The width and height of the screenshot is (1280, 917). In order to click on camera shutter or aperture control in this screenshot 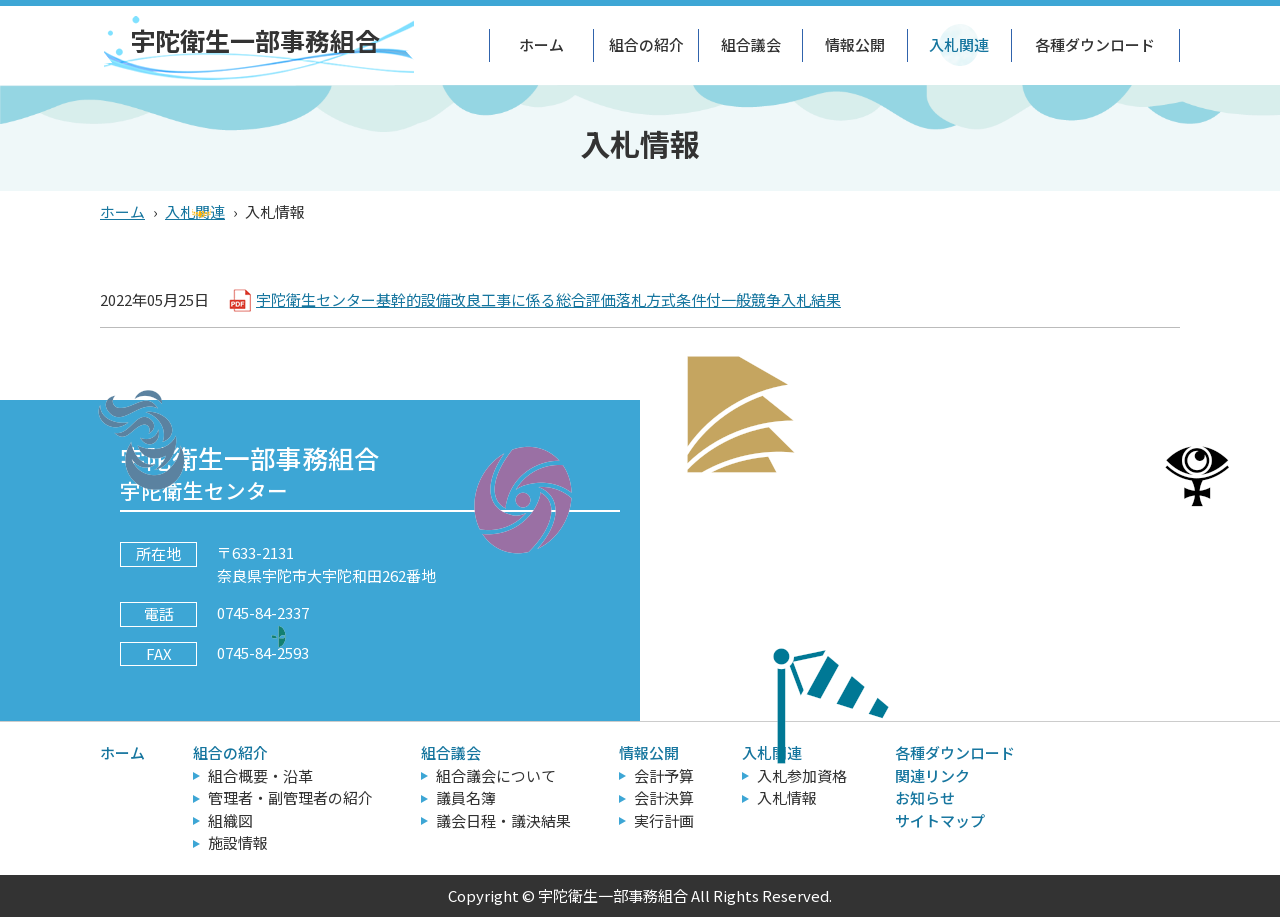, I will do `click(522, 499)`.